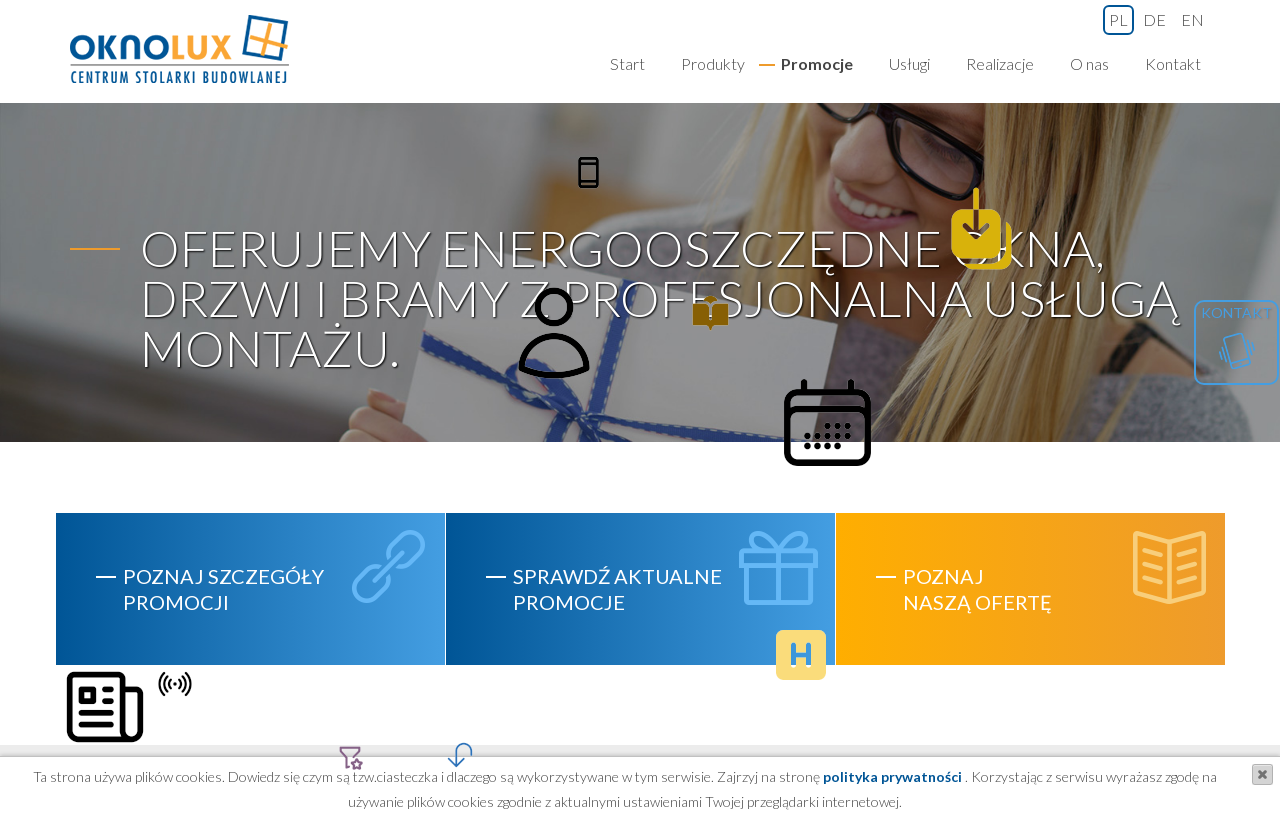  Describe the element at coordinates (350, 757) in the screenshot. I see `filter by starred or favorite items` at that location.